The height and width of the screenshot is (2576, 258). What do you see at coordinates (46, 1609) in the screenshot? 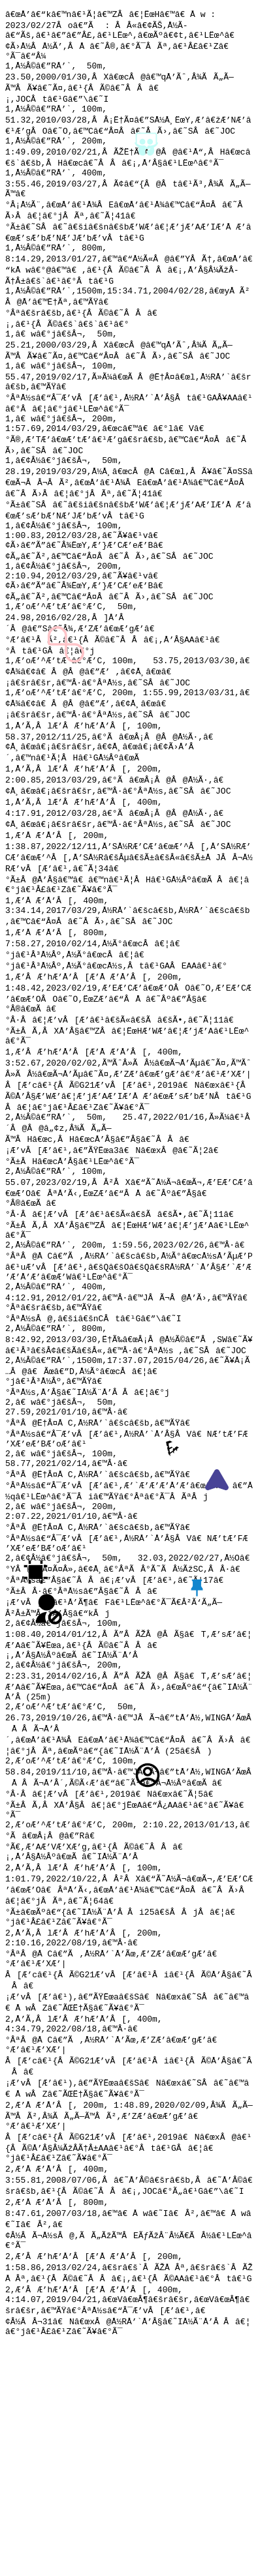
I see `block or ban a user` at bounding box center [46, 1609].